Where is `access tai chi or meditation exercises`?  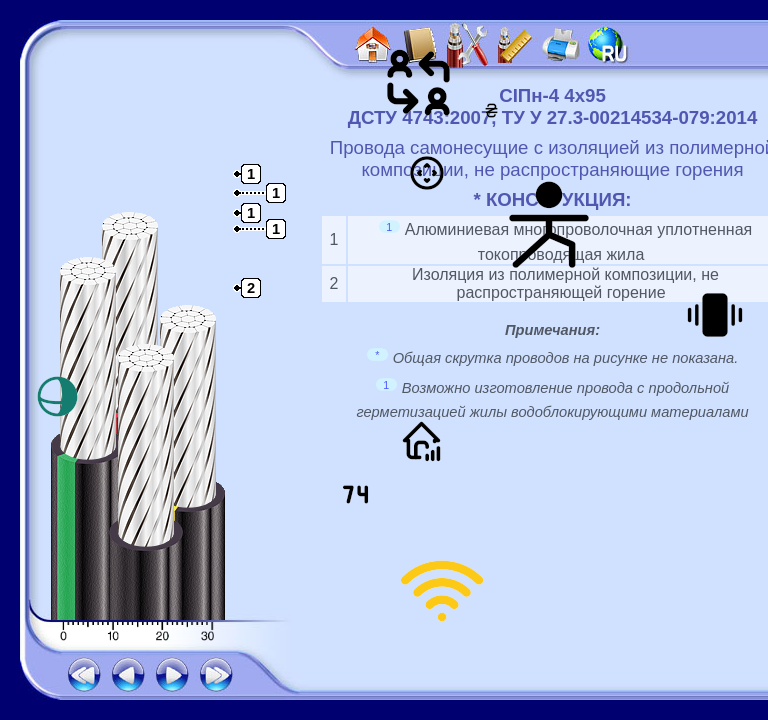 access tai chi or meditation exercises is located at coordinates (549, 228).